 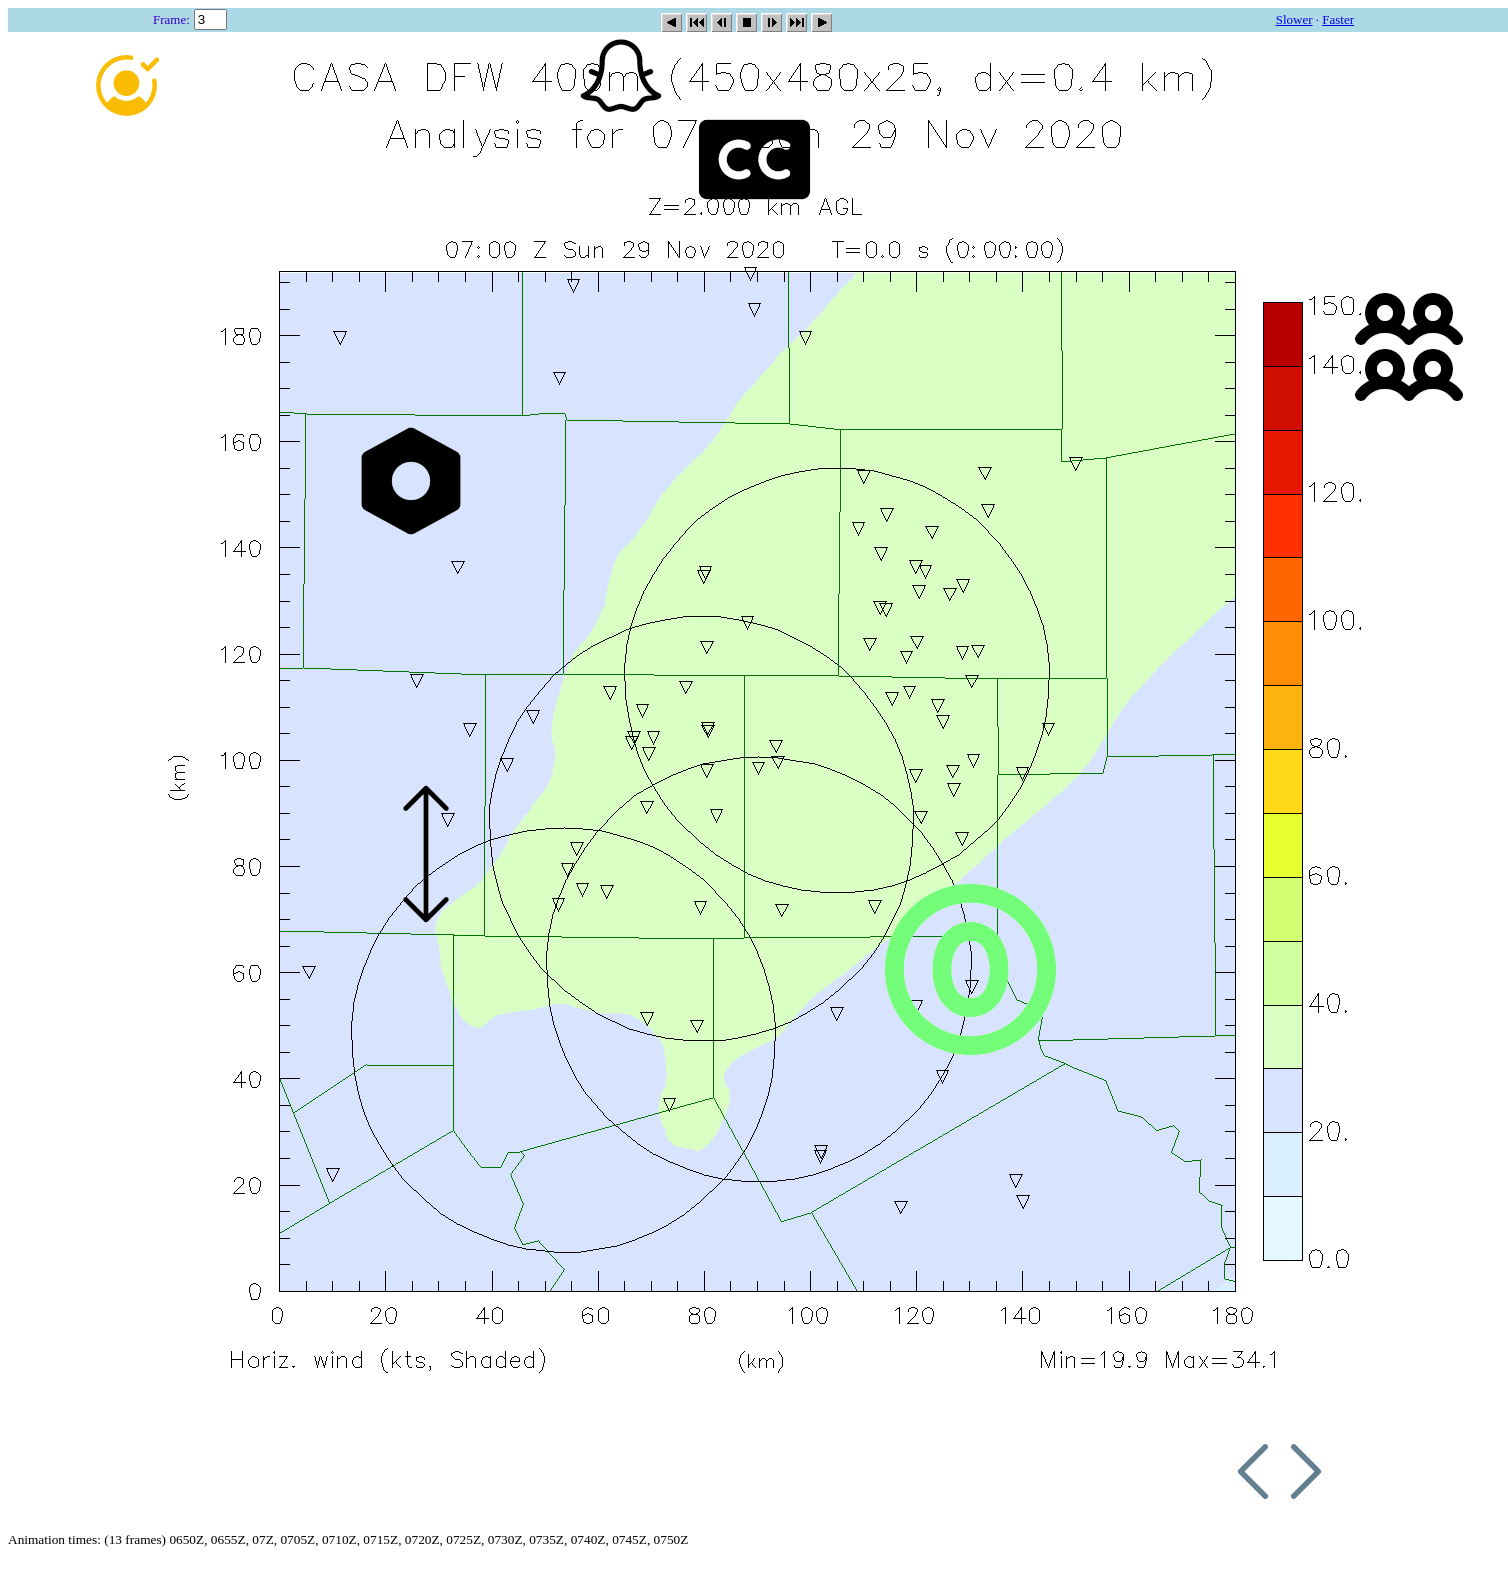 What do you see at coordinates (1409, 347) in the screenshot?
I see `view all team members` at bounding box center [1409, 347].